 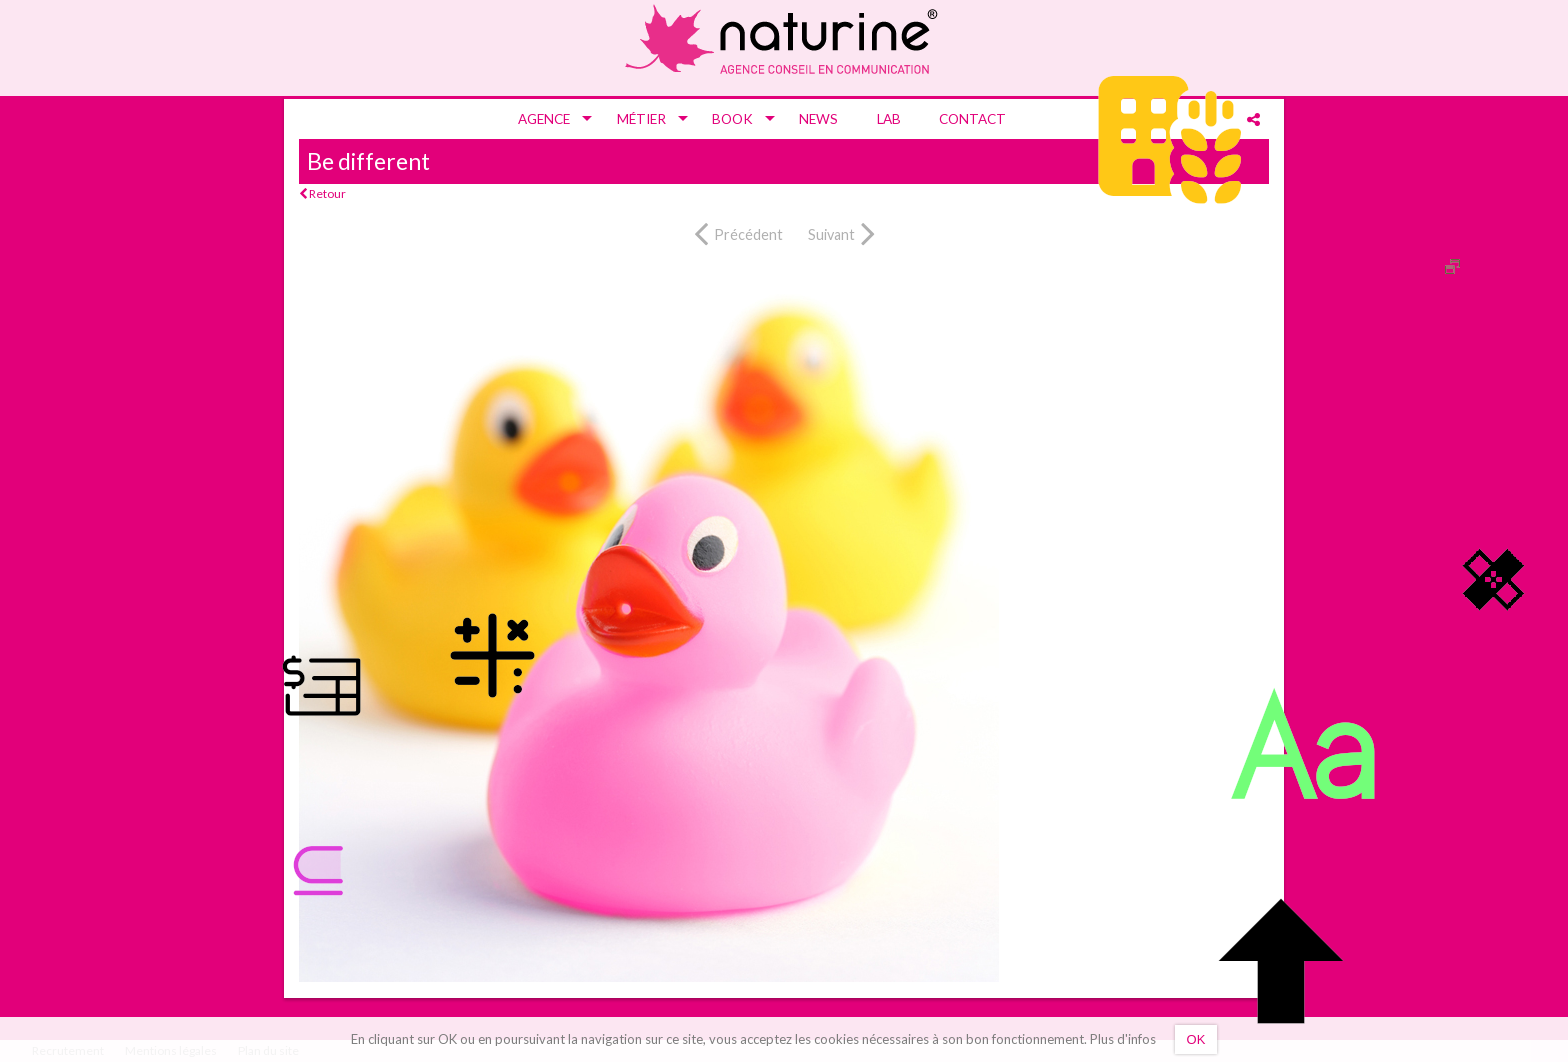 I want to click on access agricultural or farm management services, so click(x=1166, y=136).